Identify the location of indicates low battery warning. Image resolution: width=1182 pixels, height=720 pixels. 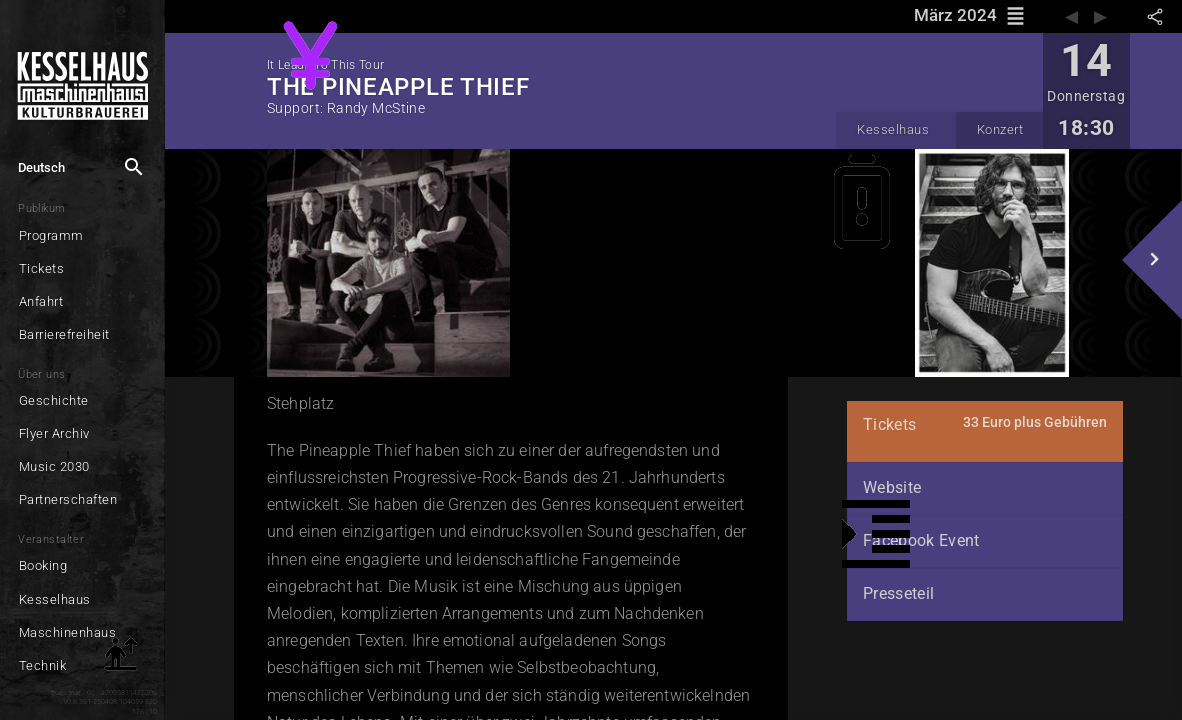
(862, 202).